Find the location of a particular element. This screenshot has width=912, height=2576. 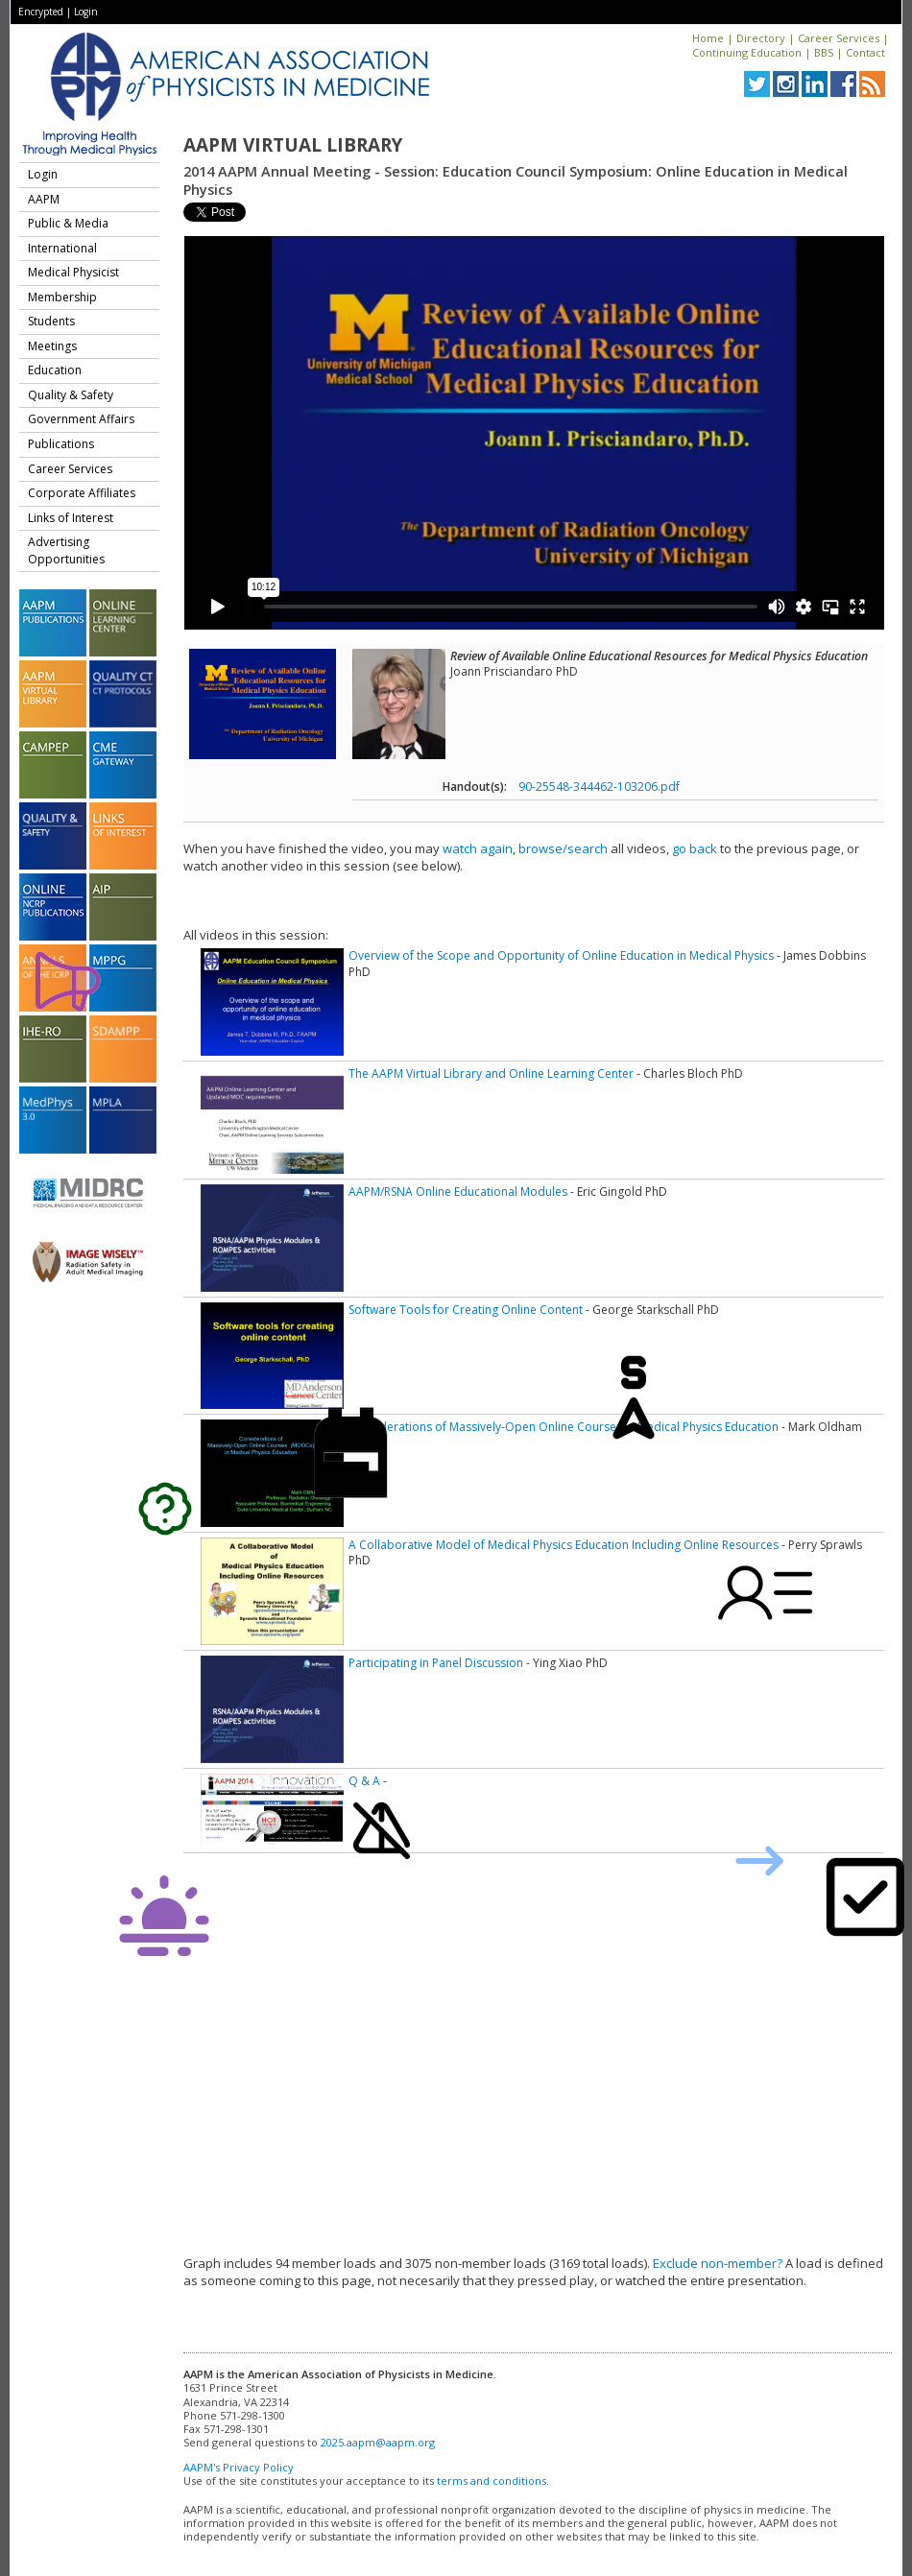

hide details or additional information is located at coordinates (381, 1830).